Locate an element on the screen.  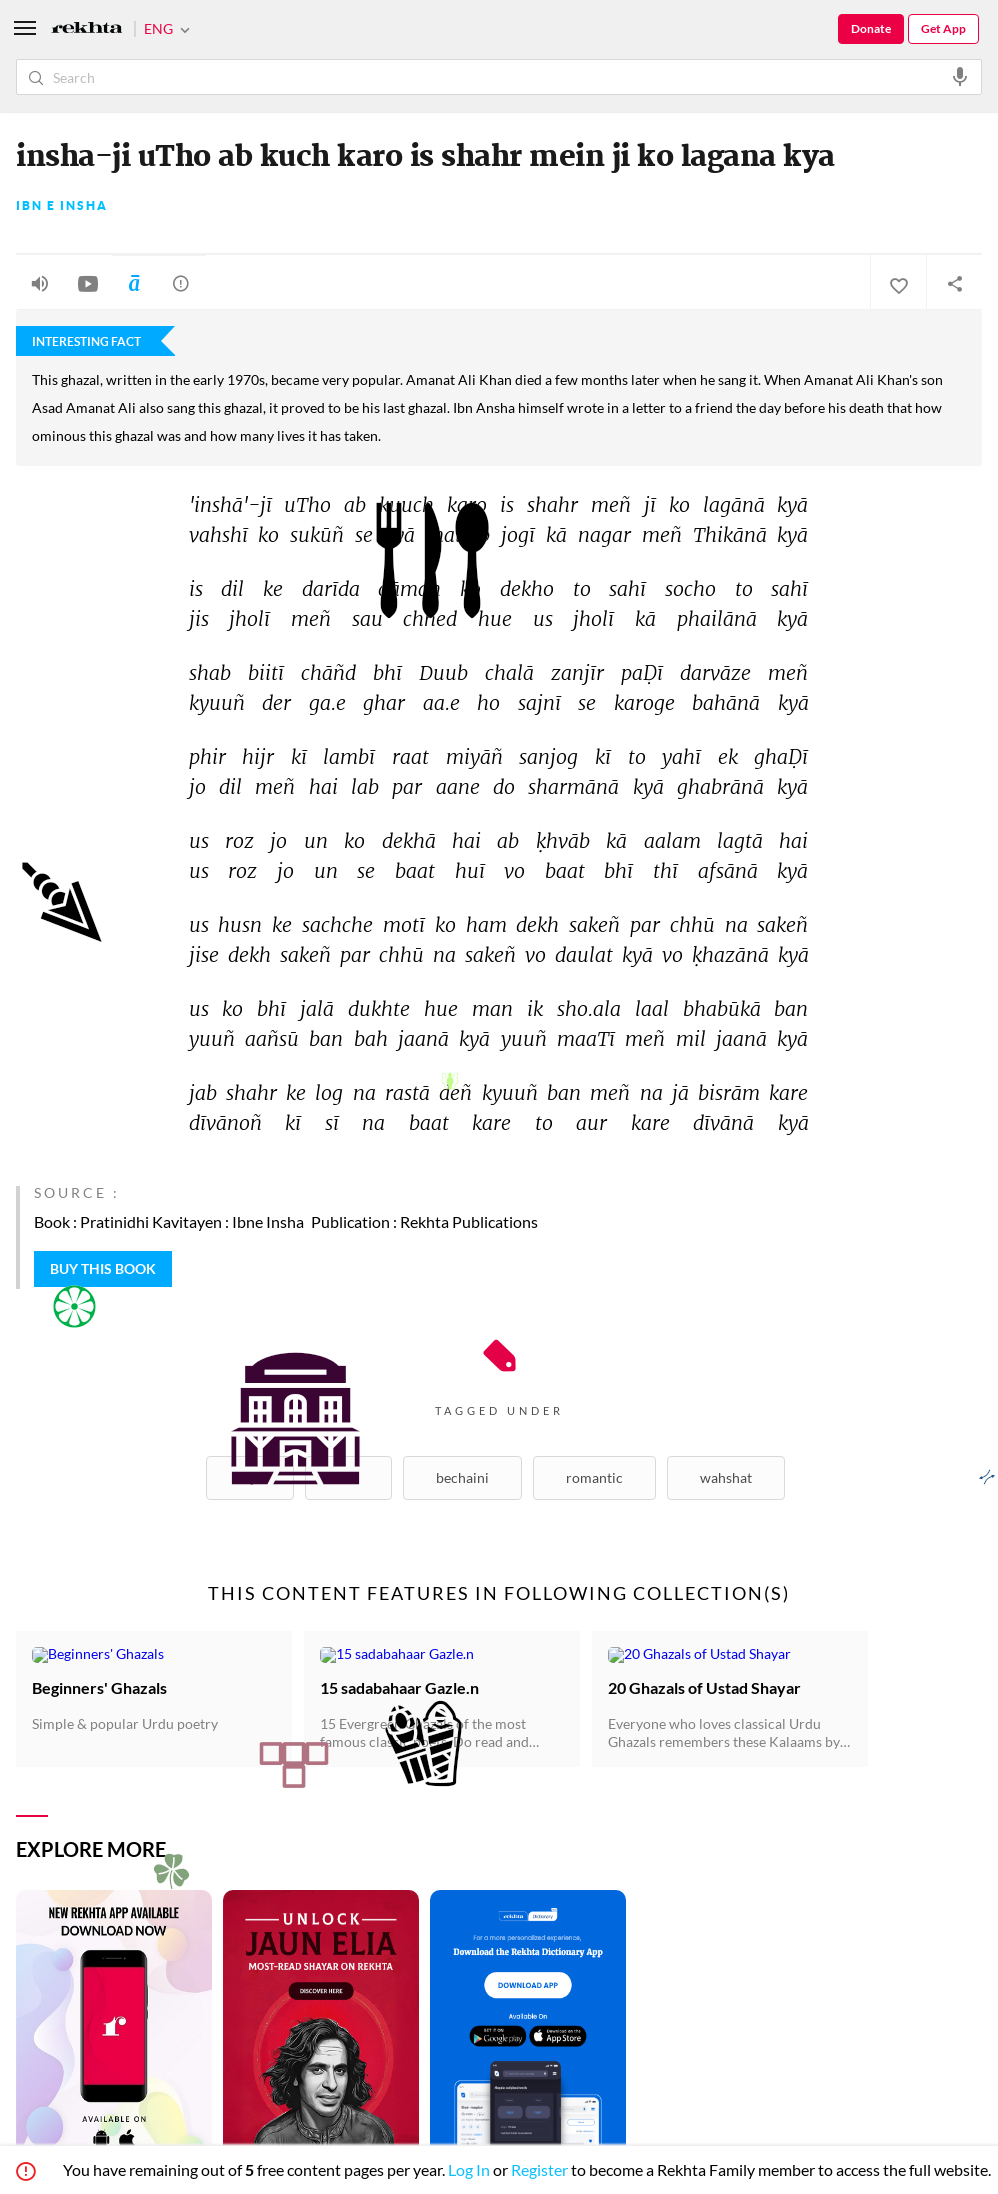
switch to multiplayer or team mode is located at coordinates (450, 1081).